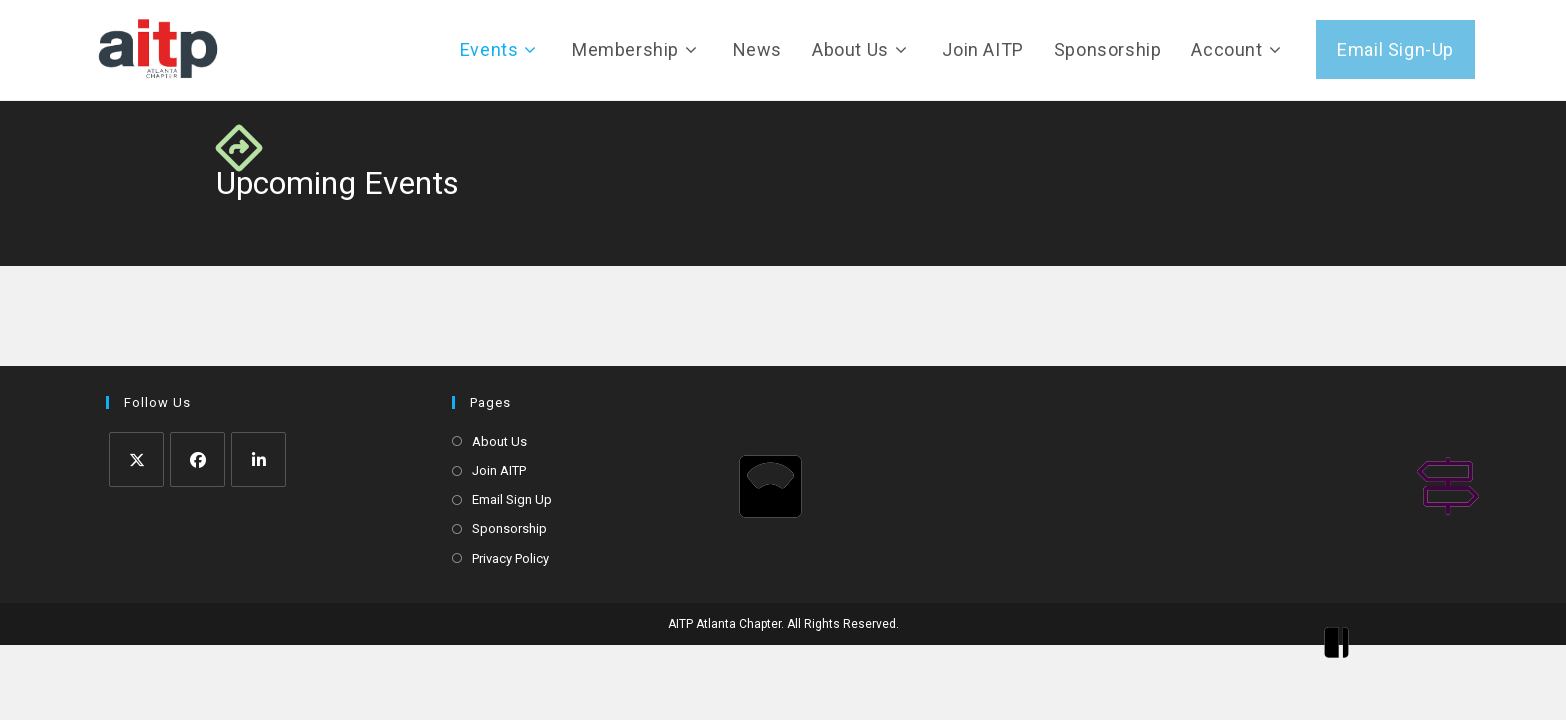  I want to click on view weight or measurement data, so click(770, 486).